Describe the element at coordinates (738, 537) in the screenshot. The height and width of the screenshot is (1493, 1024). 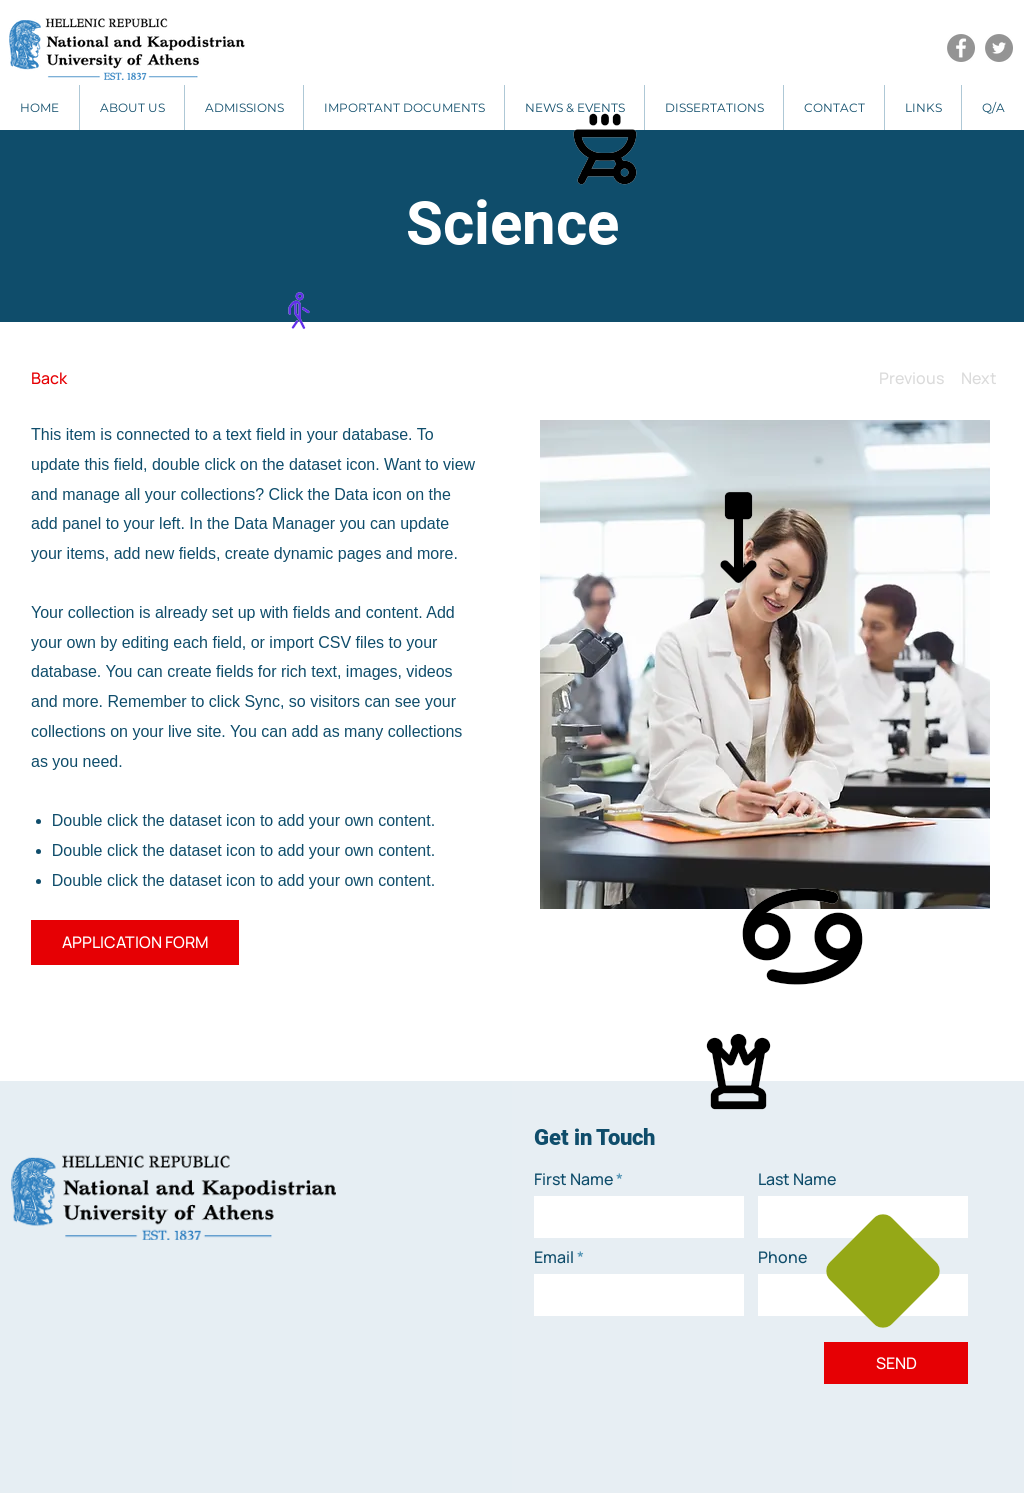
I see `download or save content` at that location.